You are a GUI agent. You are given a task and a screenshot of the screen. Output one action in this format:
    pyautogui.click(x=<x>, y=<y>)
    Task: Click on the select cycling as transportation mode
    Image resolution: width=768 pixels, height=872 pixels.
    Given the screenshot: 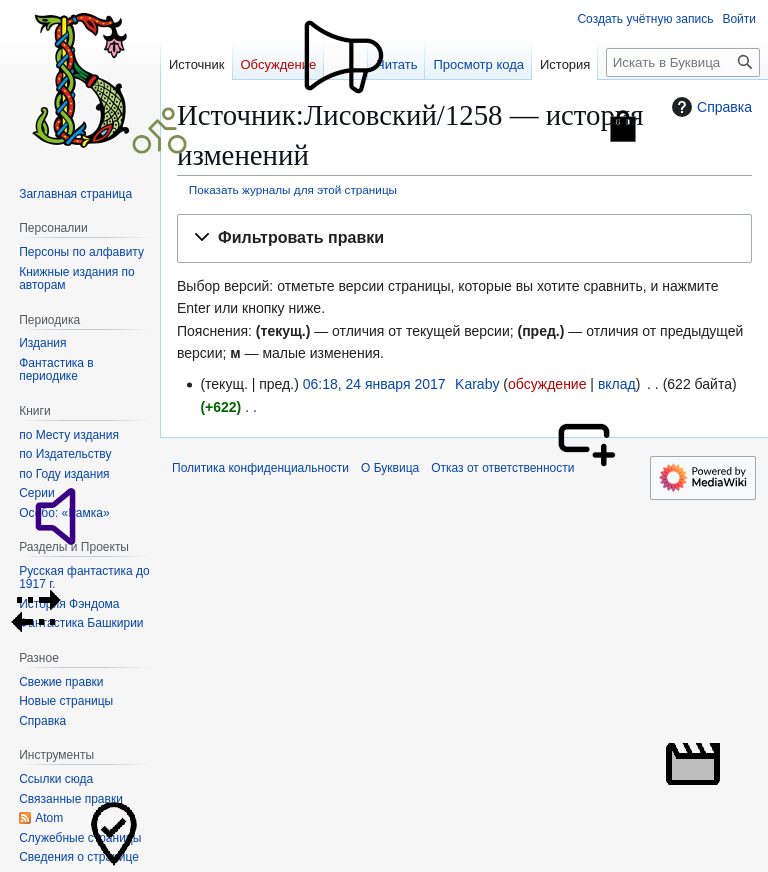 What is the action you would take?
    pyautogui.click(x=159, y=132)
    